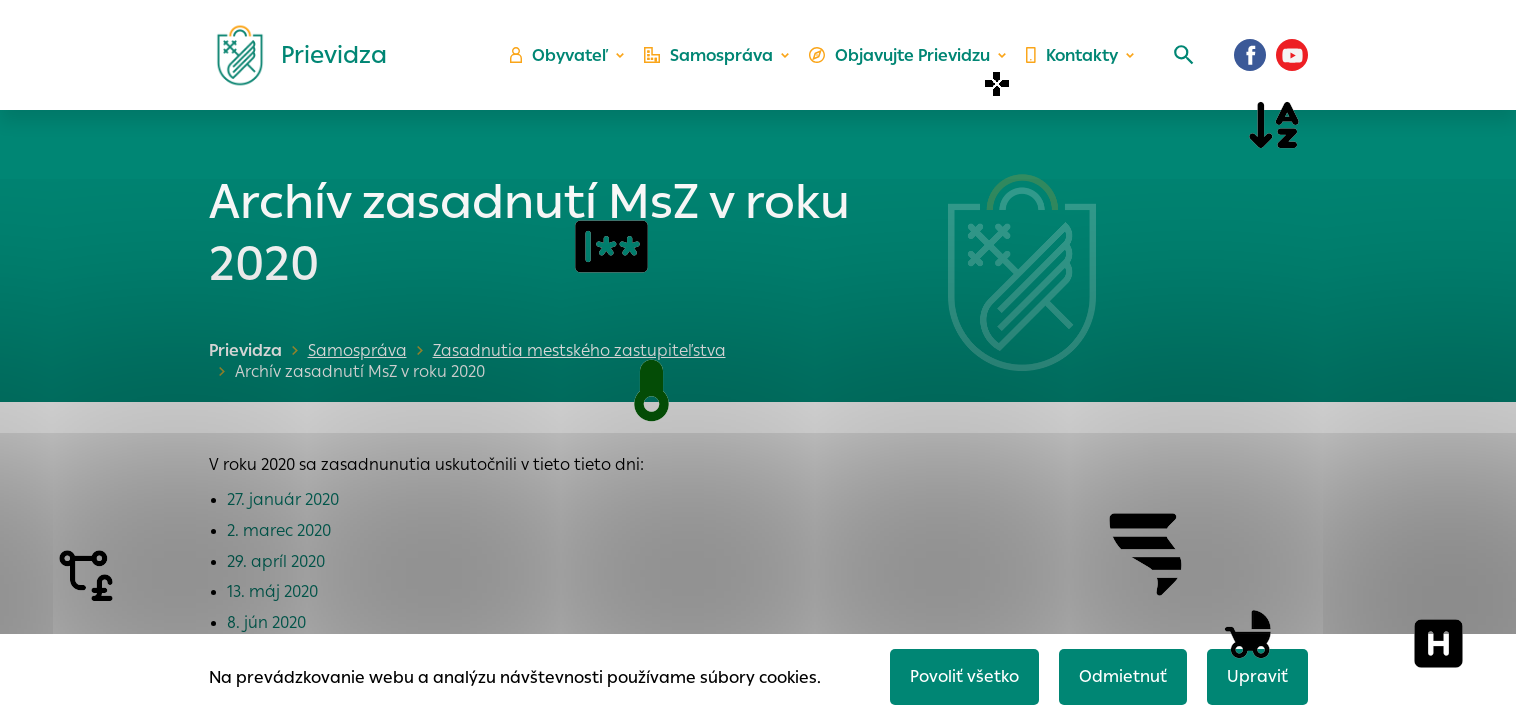 The width and height of the screenshot is (1516, 720). What do you see at coordinates (611, 246) in the screenshot?
I see `enter or manage your password` at bounding box center [611, 246].